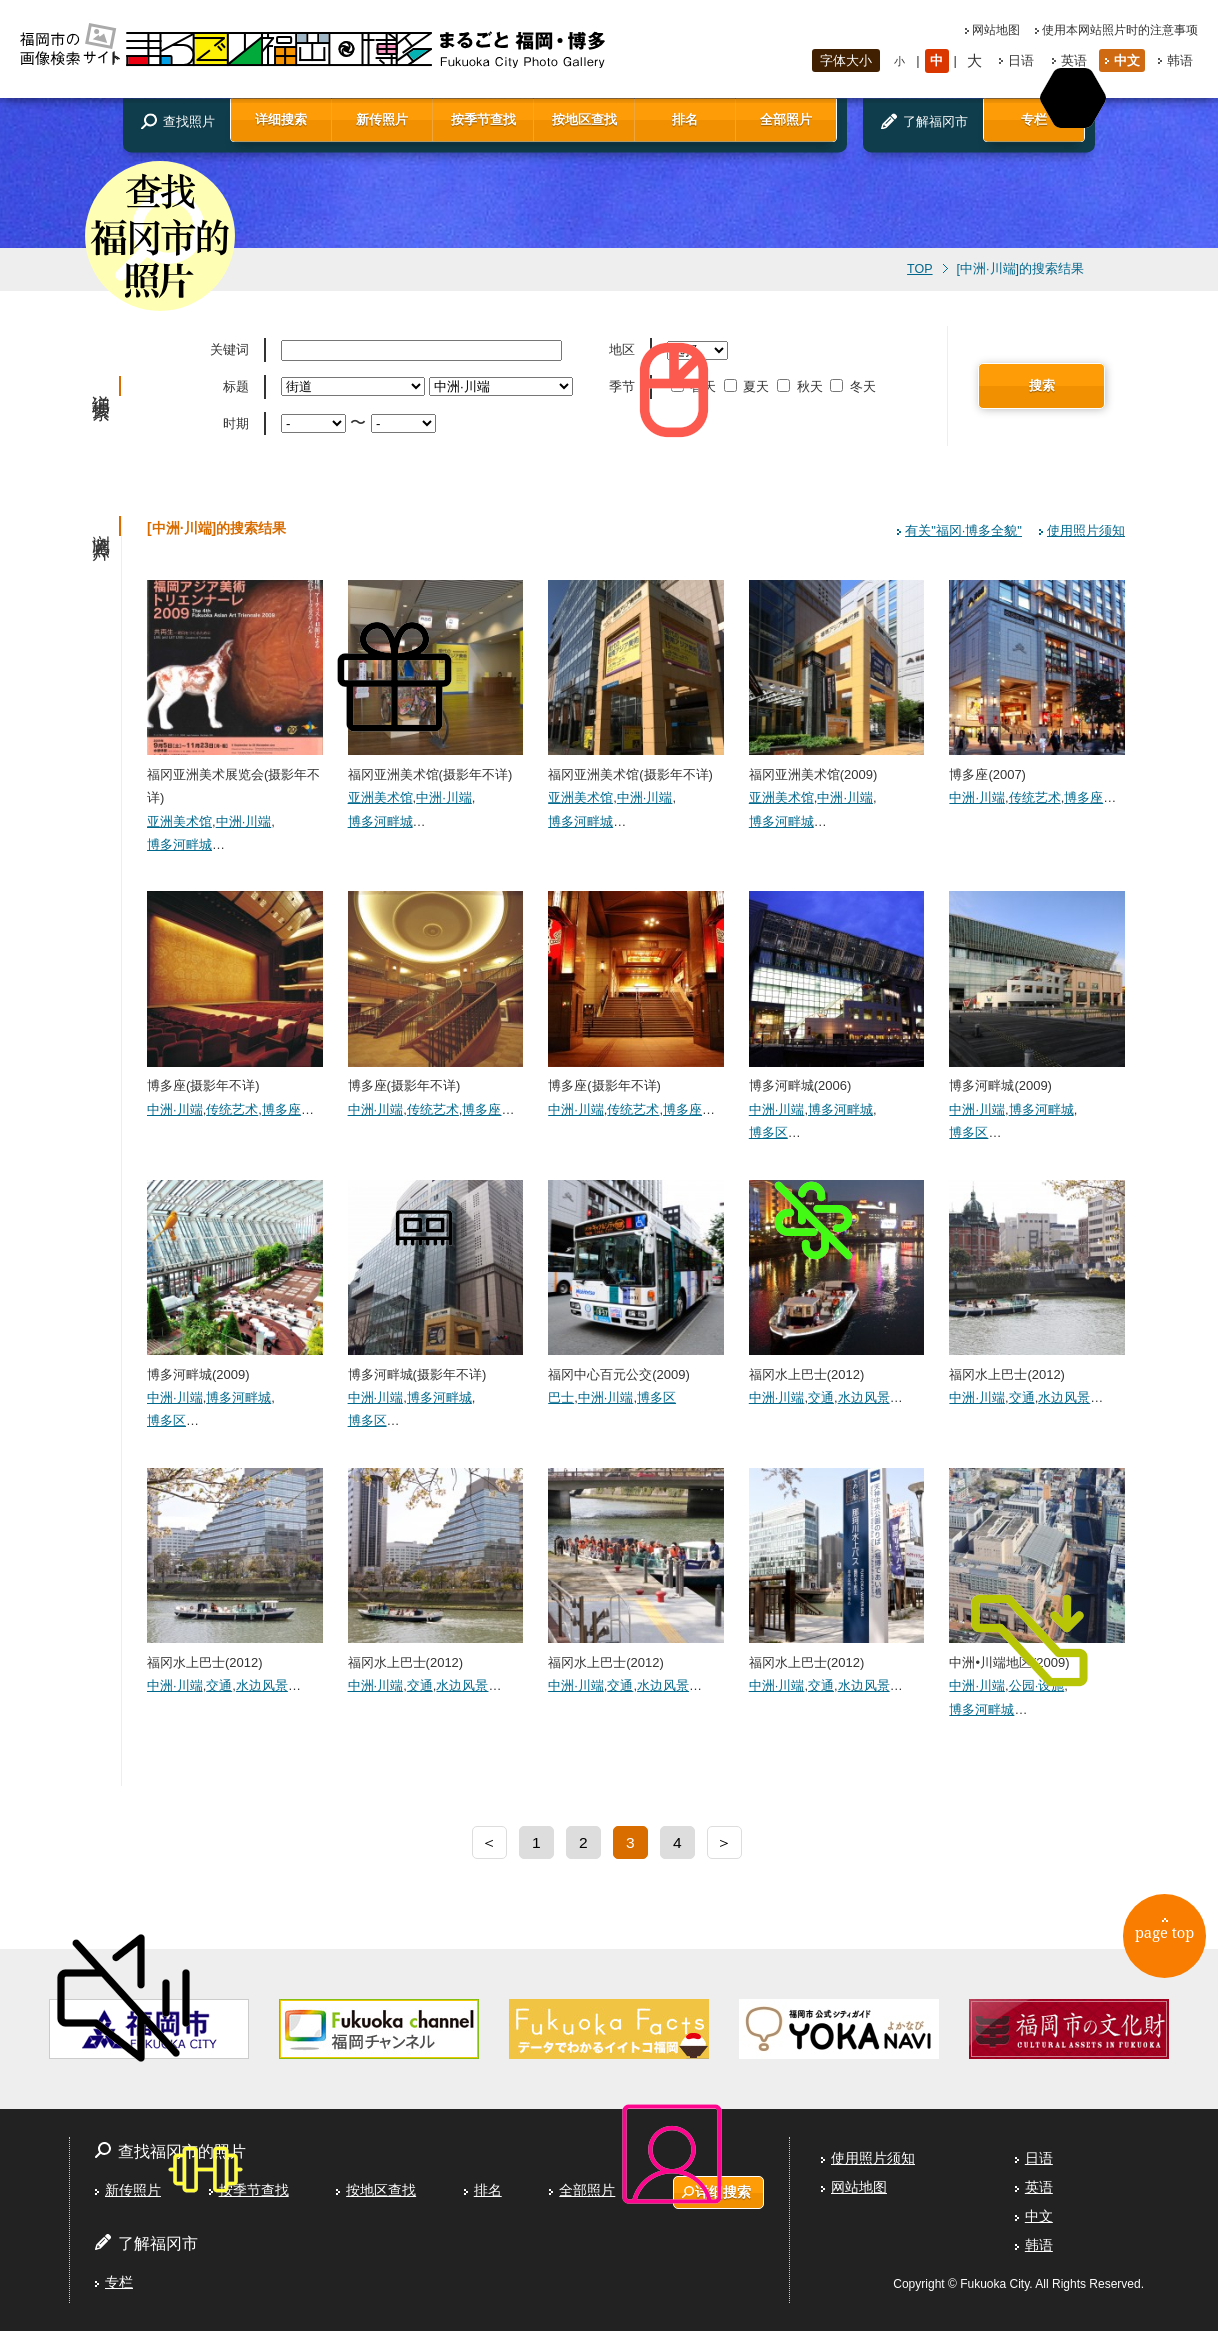  Describe the element at coordinates (672, 2154) in the screenshot. I see `view user profile` at that location.